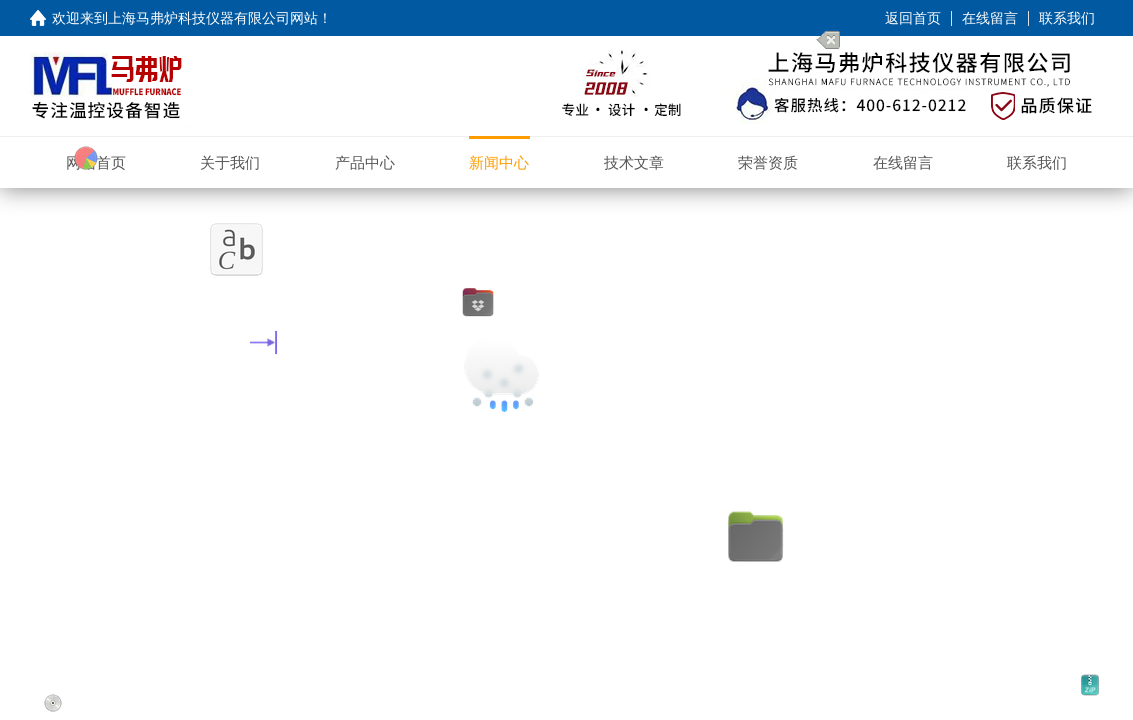 Image resolution: width=1133 pixels, height=720 pixels. What do you see at coordinates (263, 342) in the screenshot?
I see `skip to the last item in a list or sequence` at bounding box center [263, 342].